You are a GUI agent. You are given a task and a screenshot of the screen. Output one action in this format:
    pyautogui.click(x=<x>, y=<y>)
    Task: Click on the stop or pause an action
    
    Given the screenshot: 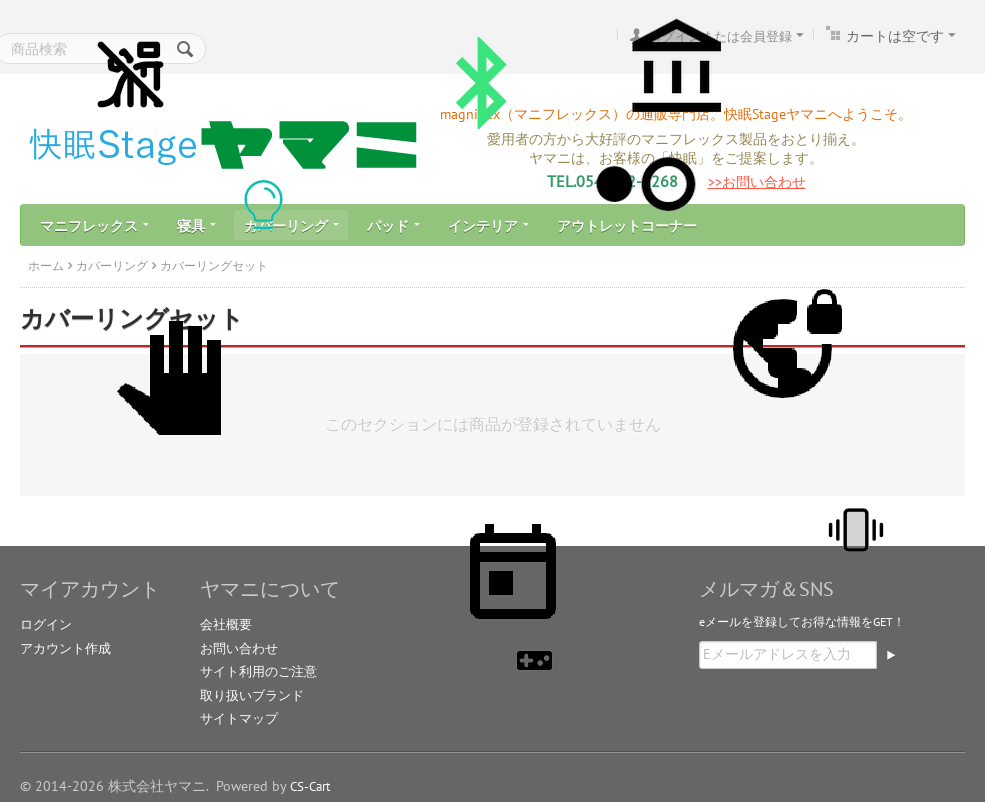 What is the action you would take?
    pyautogui.click(x=169, y=378)
    